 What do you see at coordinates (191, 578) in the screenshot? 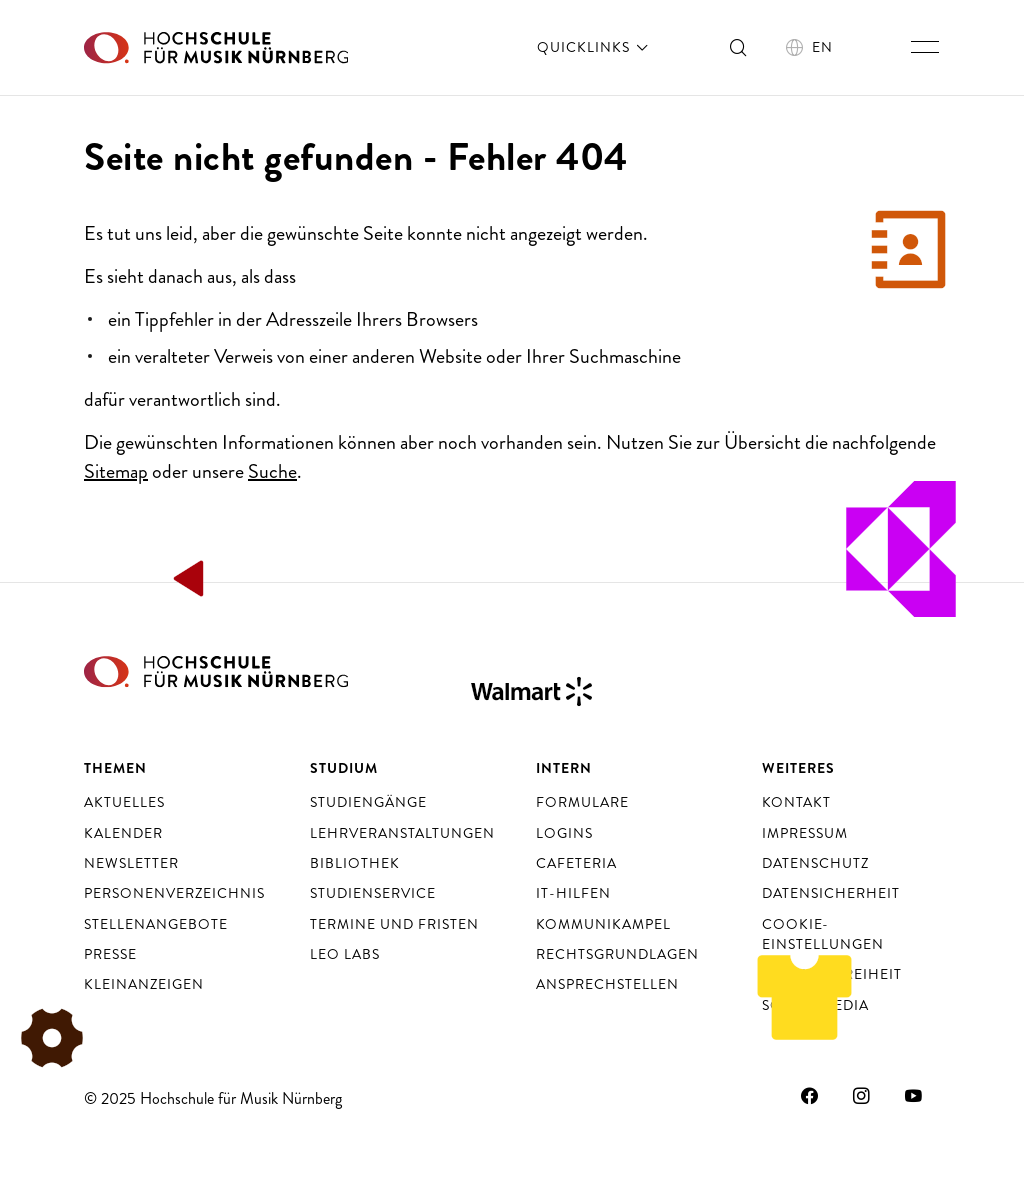
I see `play media in reverse` at bounding box center [191, 578].